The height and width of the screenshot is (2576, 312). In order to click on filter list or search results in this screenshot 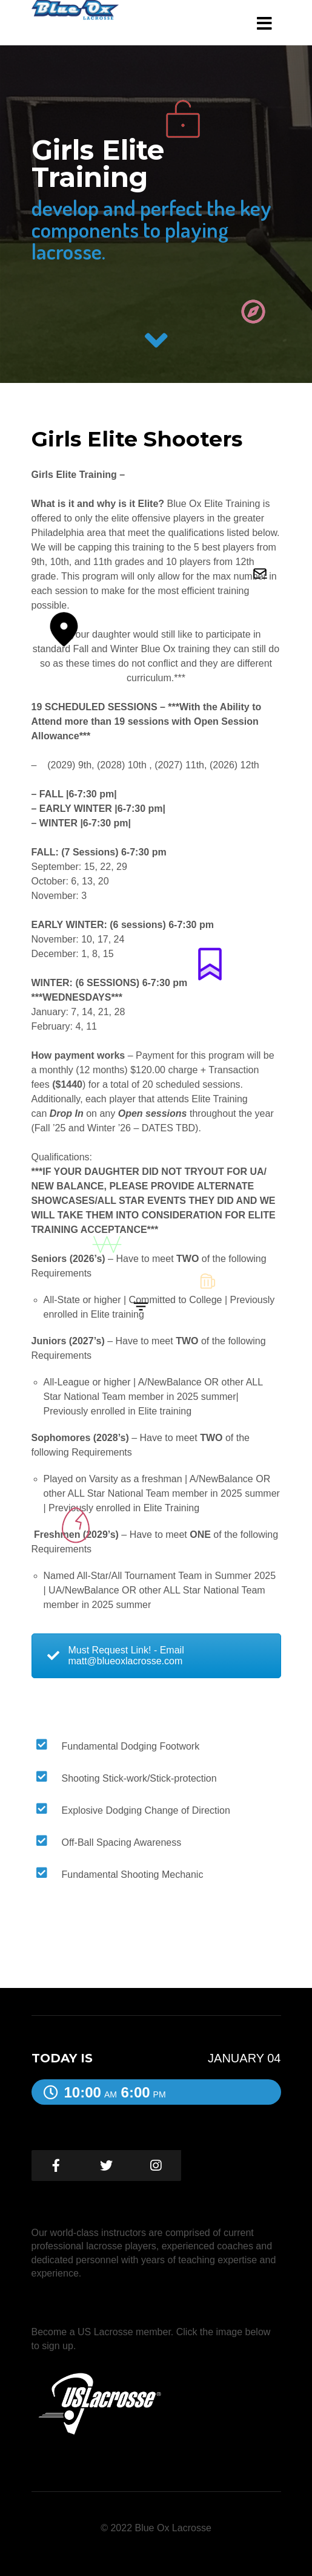, I will do `click(141, 1306)`.